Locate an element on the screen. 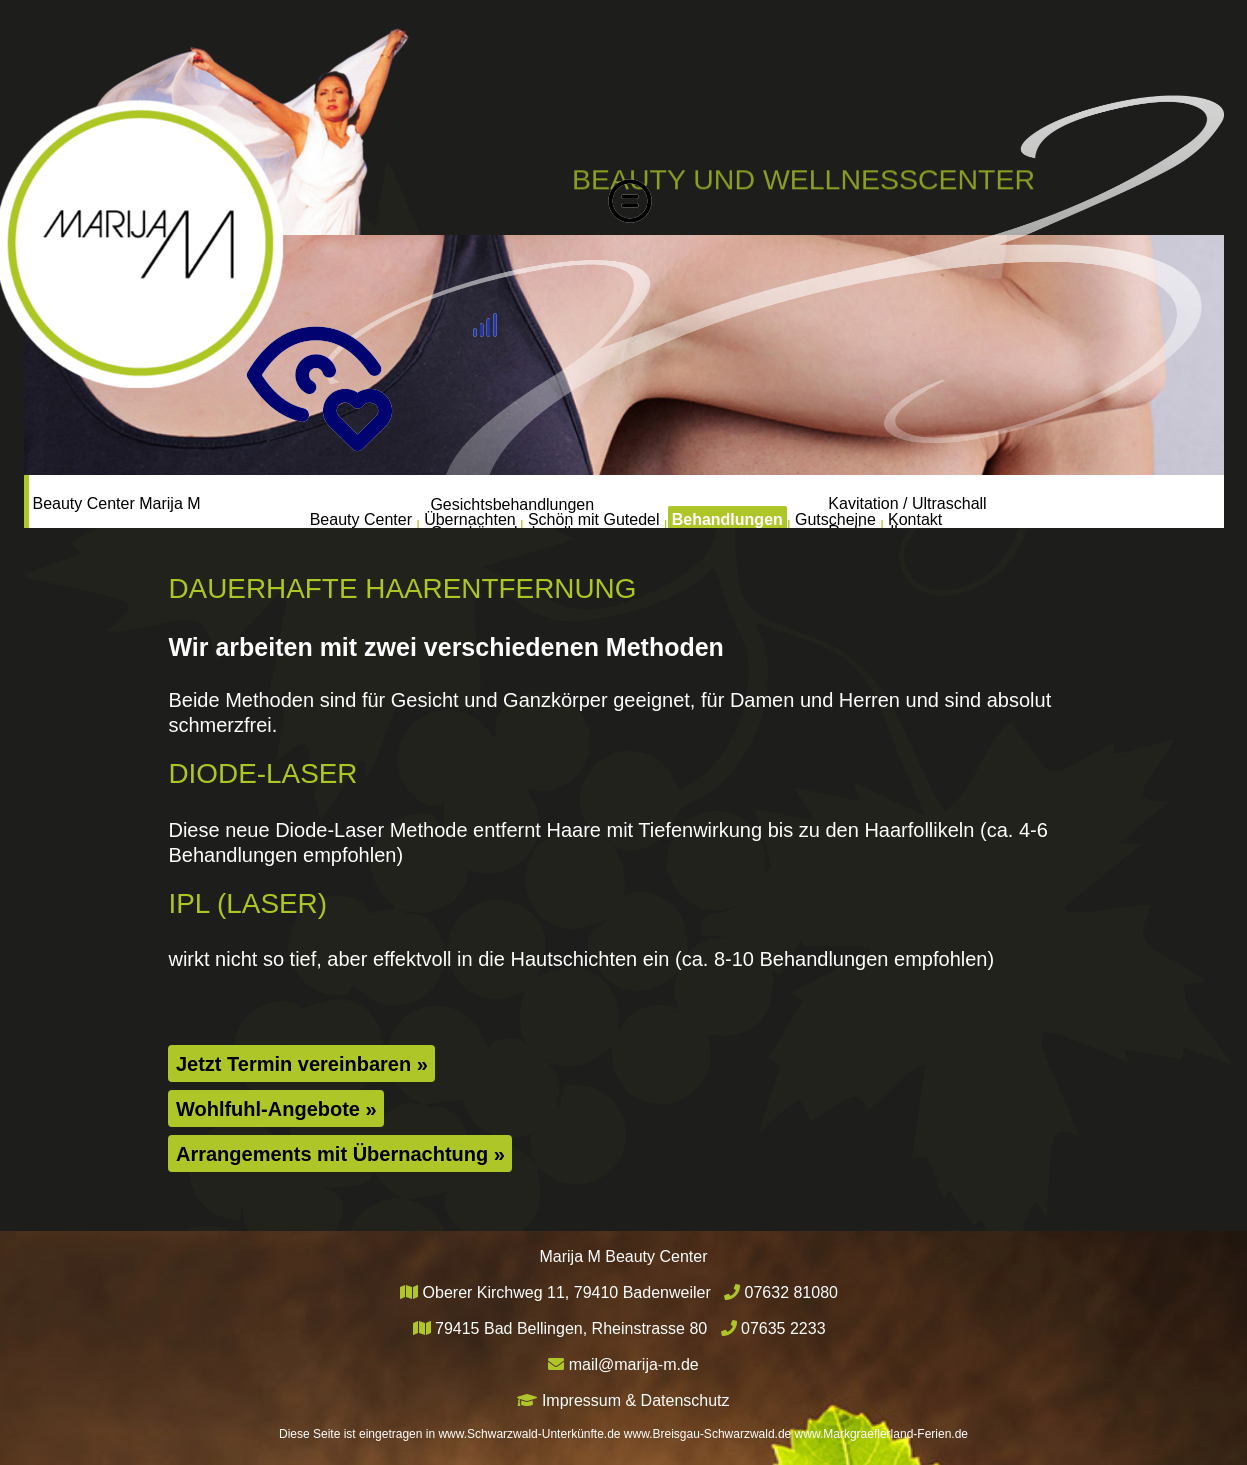  indicates full signal strength is located at coordinates (485, 325).